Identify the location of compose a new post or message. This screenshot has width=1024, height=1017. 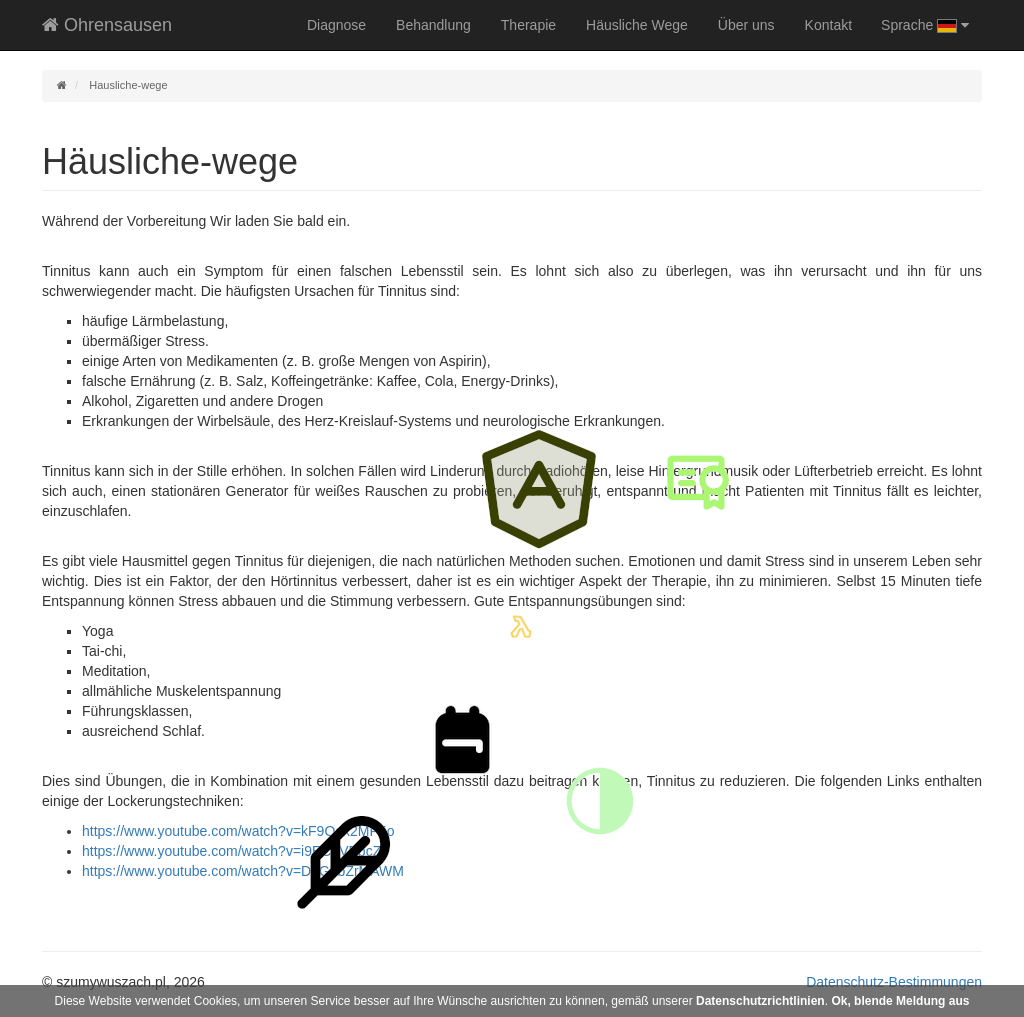
(342, 864).